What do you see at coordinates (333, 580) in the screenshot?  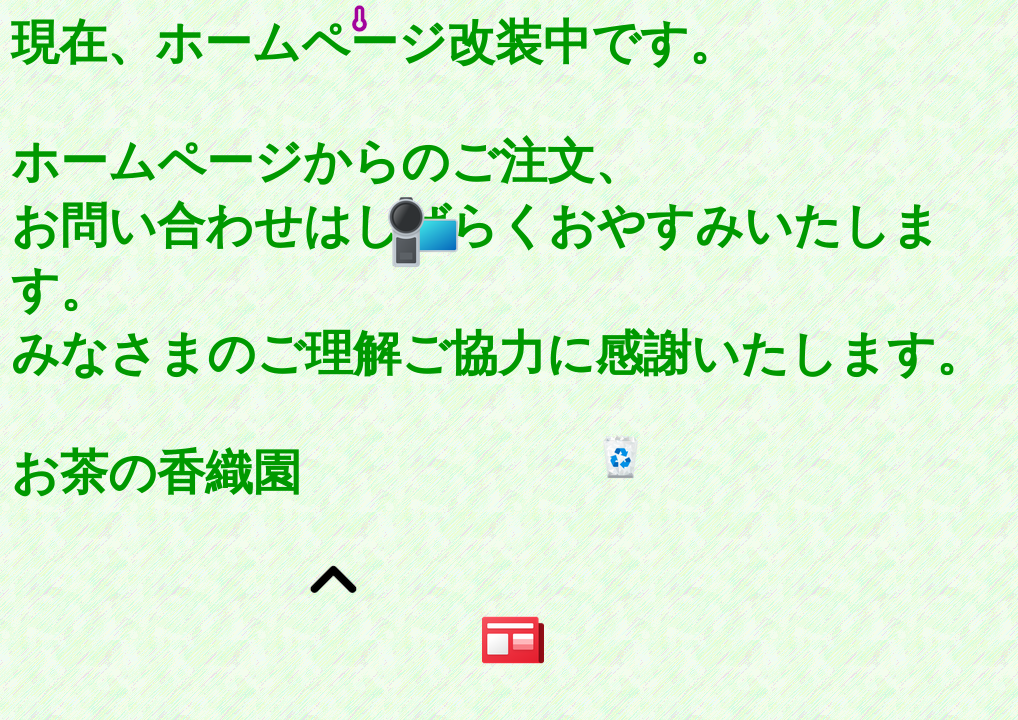 I see `collapse an expanded section` at bounding box center [333, 580].